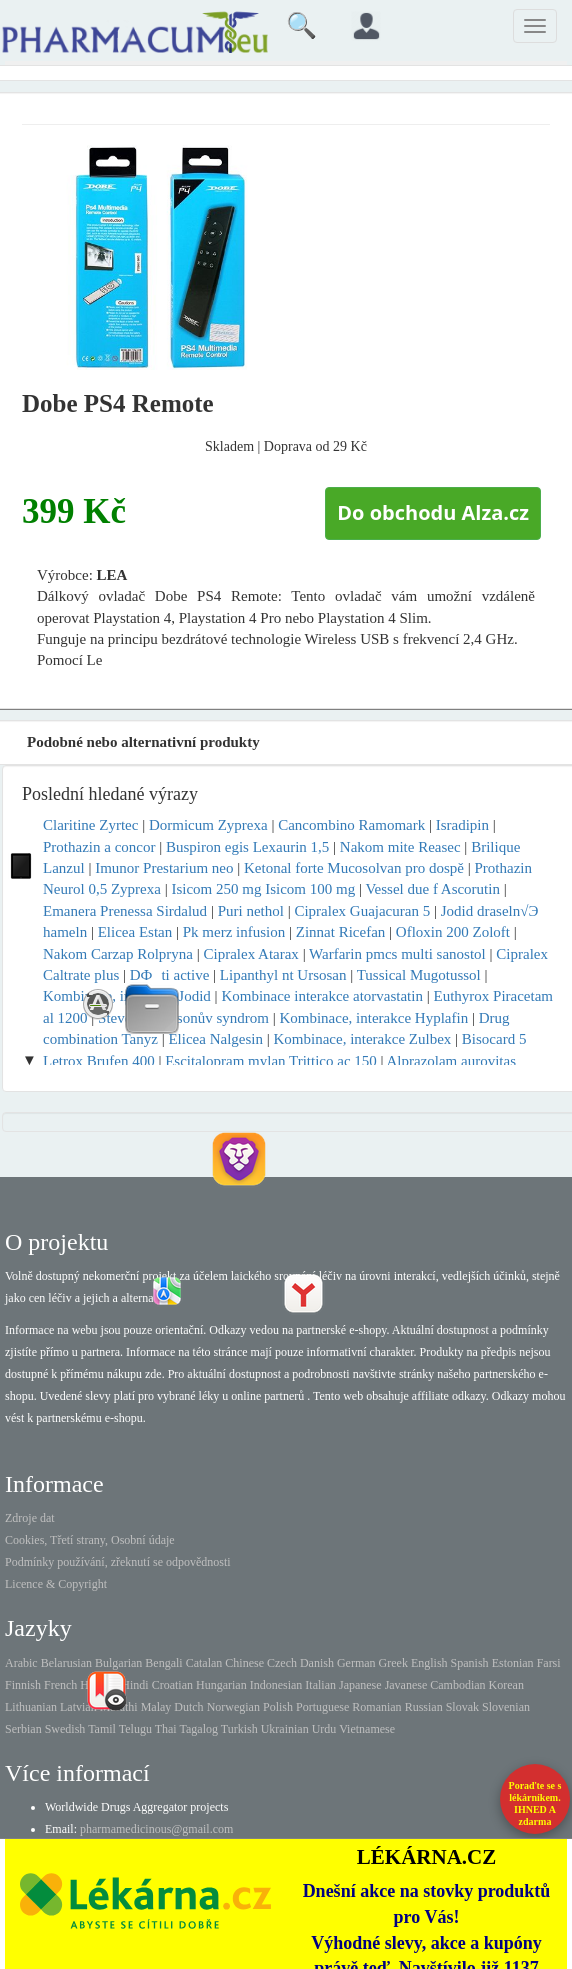 The height and width of the screenshot is (1969, 572). Describe the element at coordinates (21, 866) in the screenshot. I see `iPad device icon` at that location.